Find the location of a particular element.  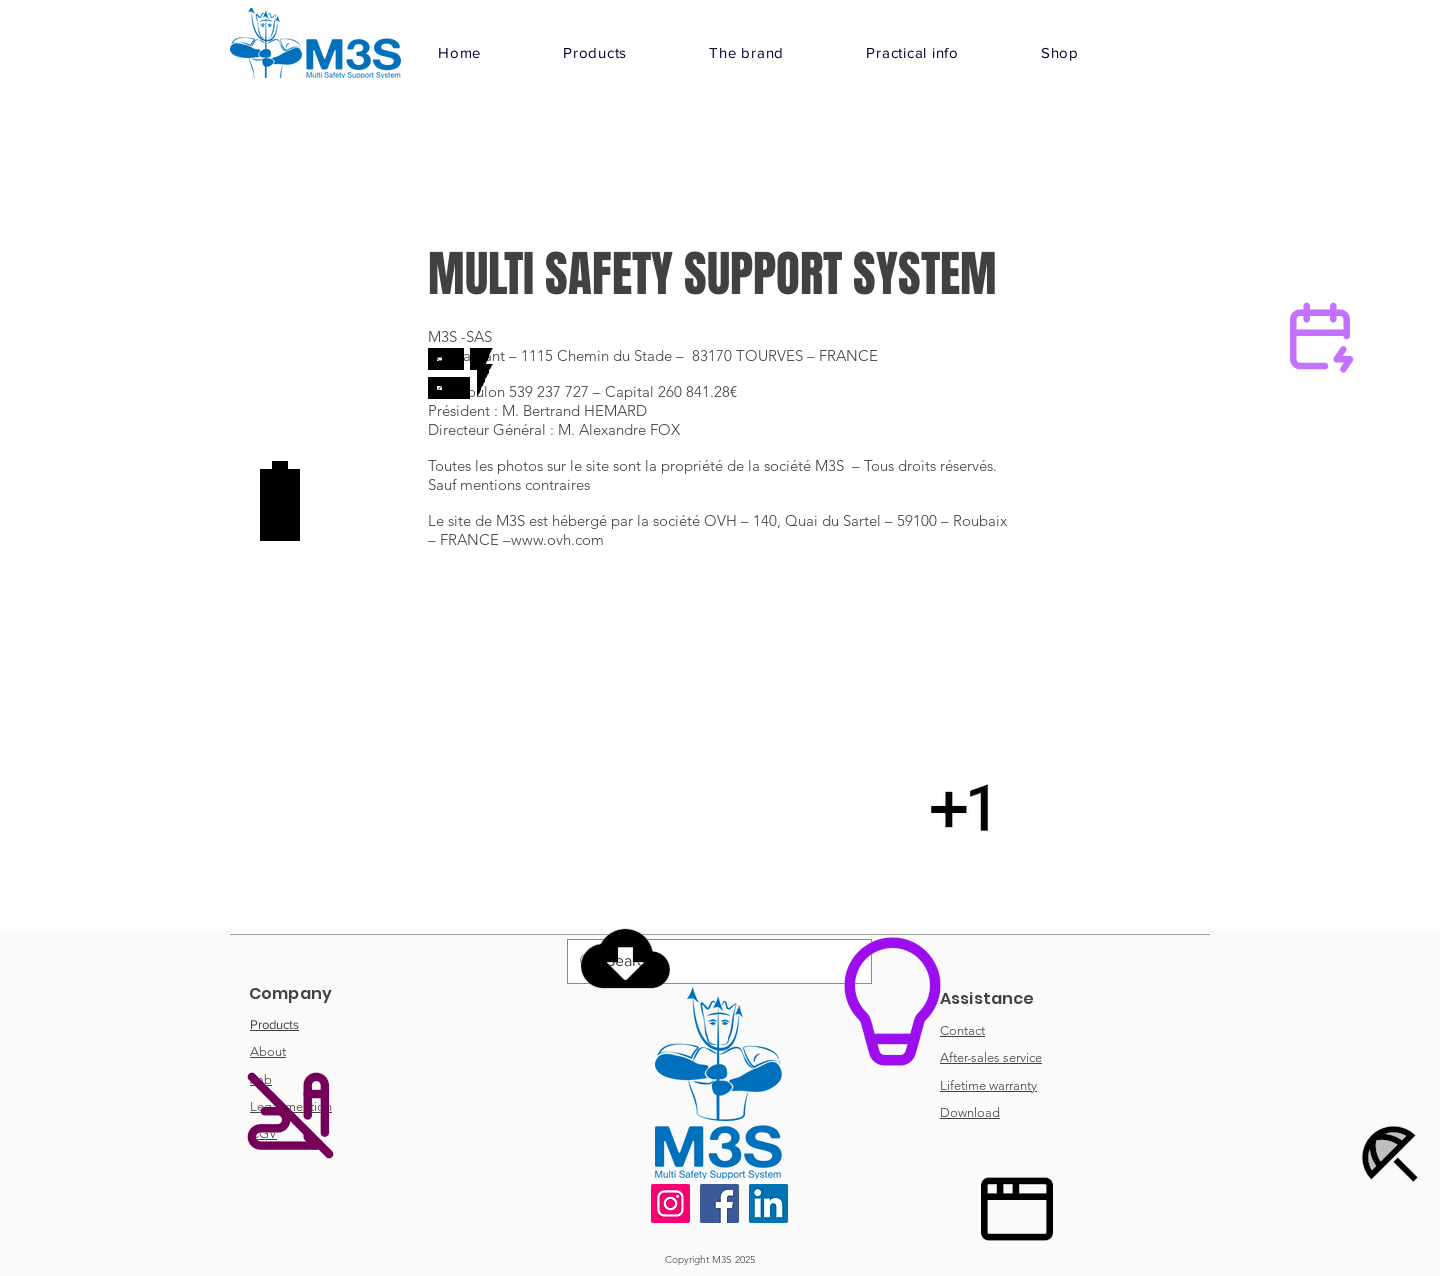

access tips or suggestions is located at coordinates (892, 1001).